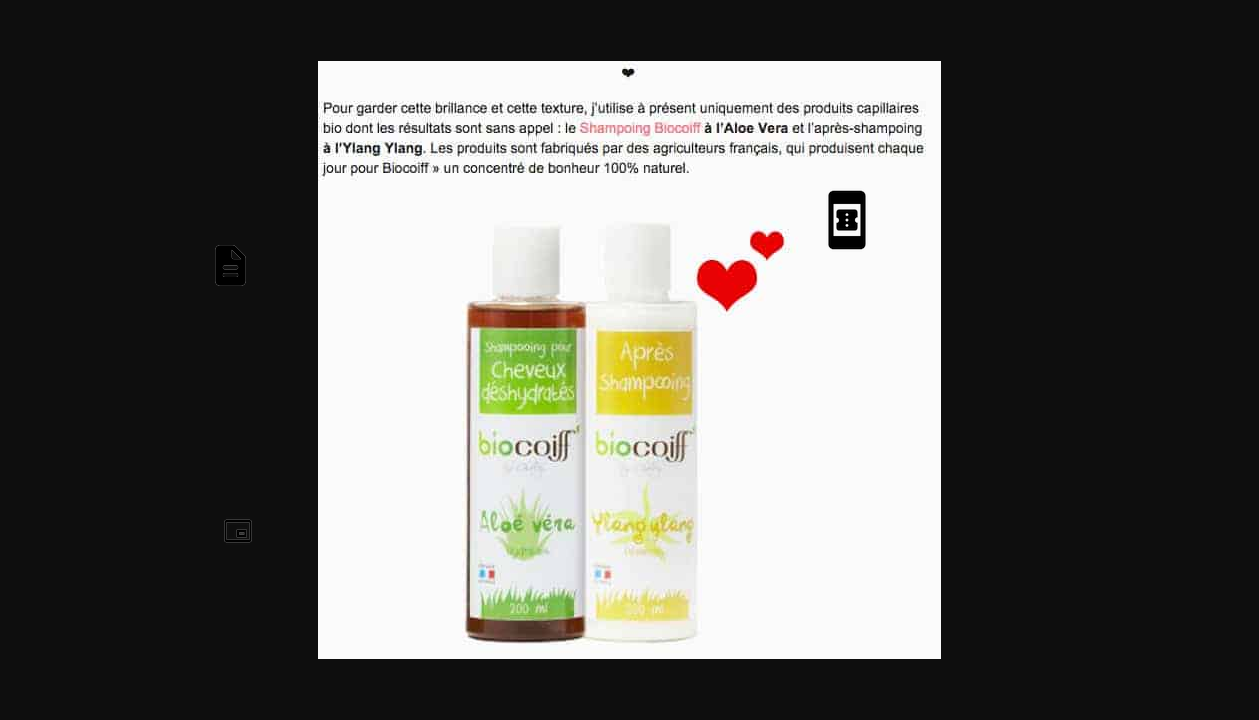  Describe the element at coordinates (847, 220) in the screenshot. I see `book or reserve tickets online` at that location.